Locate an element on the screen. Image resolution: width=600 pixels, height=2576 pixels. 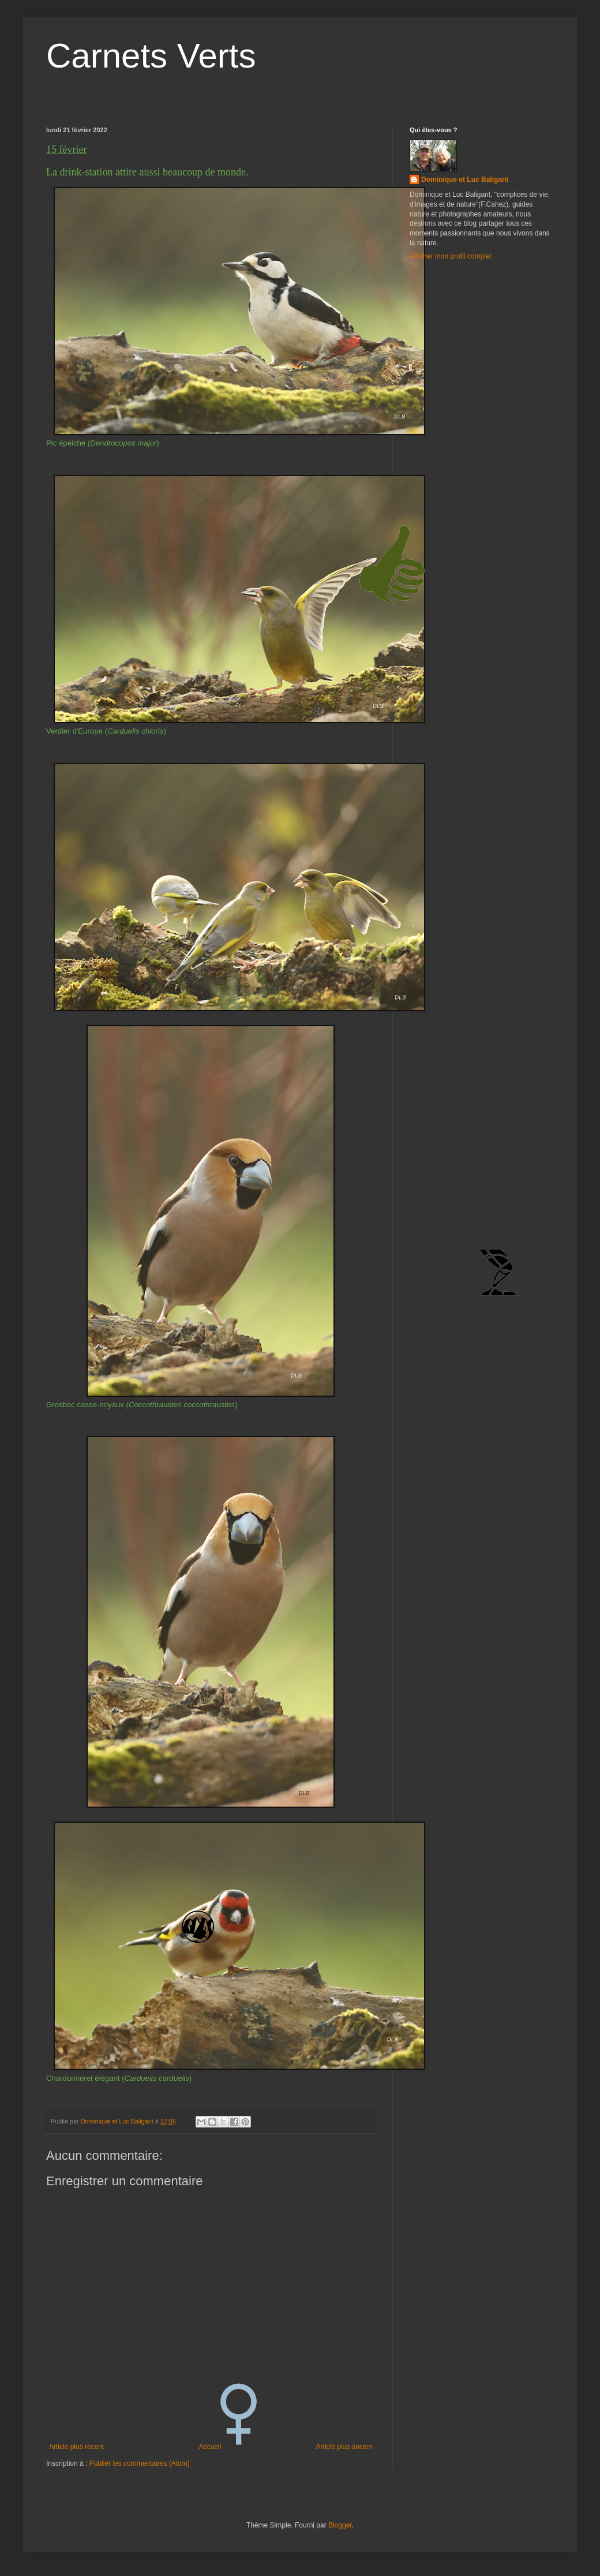
select robotic leg equipment or upgrade is located at coordinates (500, 1273).